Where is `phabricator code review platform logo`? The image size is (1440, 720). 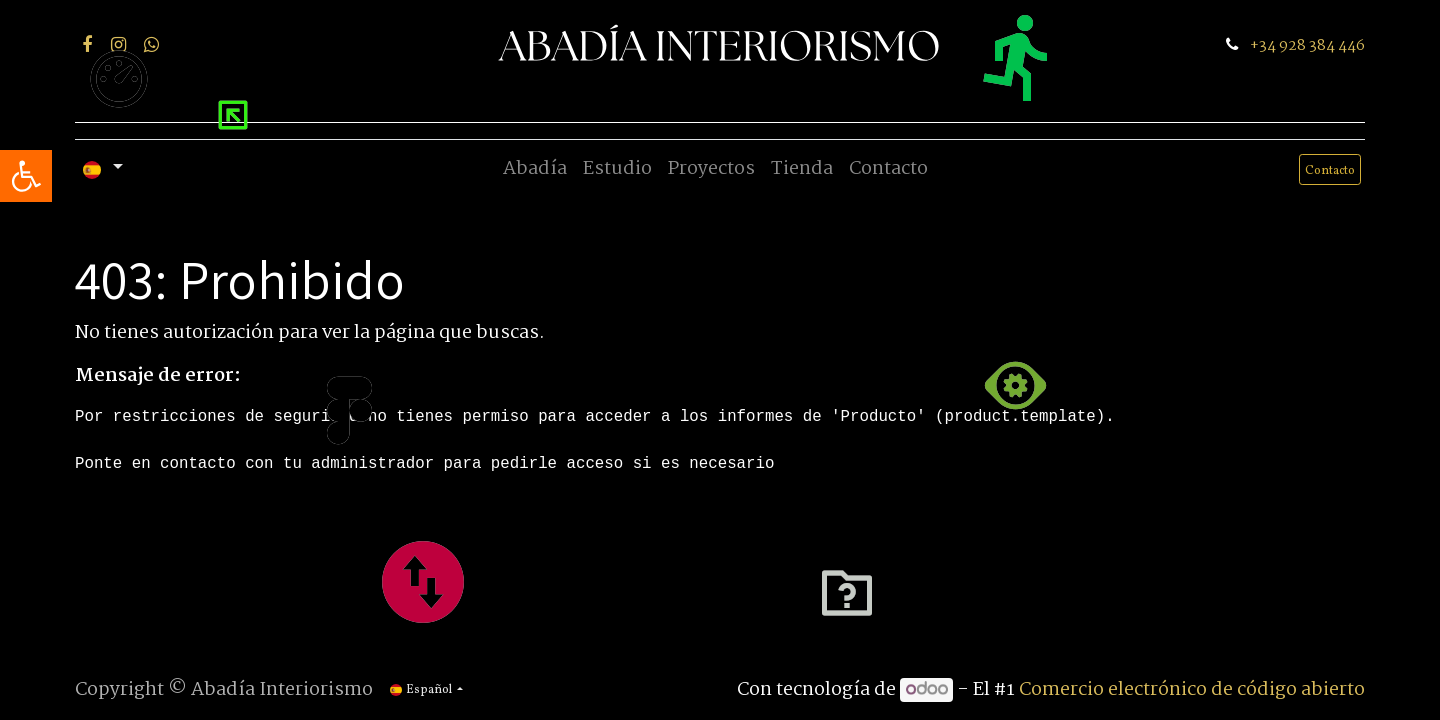
phabricator code review platform logo is located at coordinates (1015, 385).